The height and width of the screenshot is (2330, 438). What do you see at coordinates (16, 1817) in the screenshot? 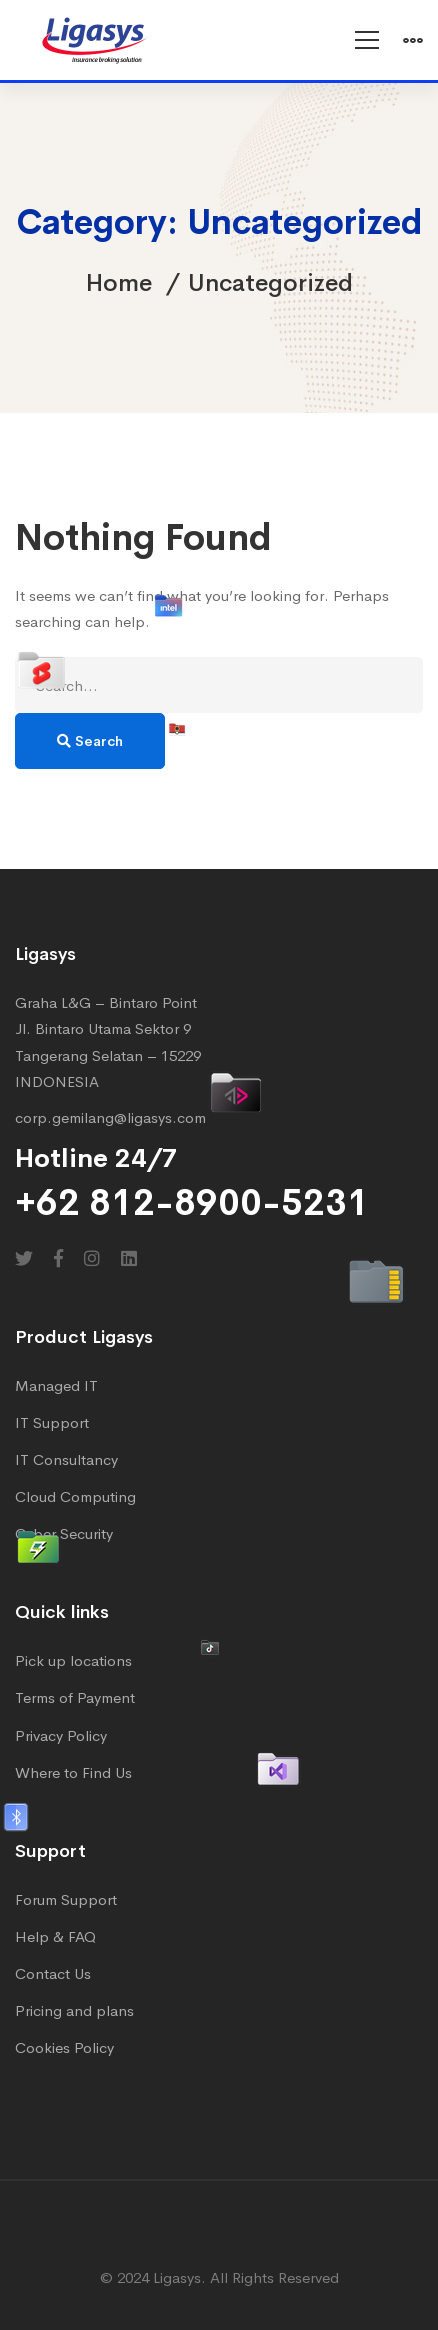
I see `indicates bluetooth is currently enabled and active` at bounding box center [16, 1817].